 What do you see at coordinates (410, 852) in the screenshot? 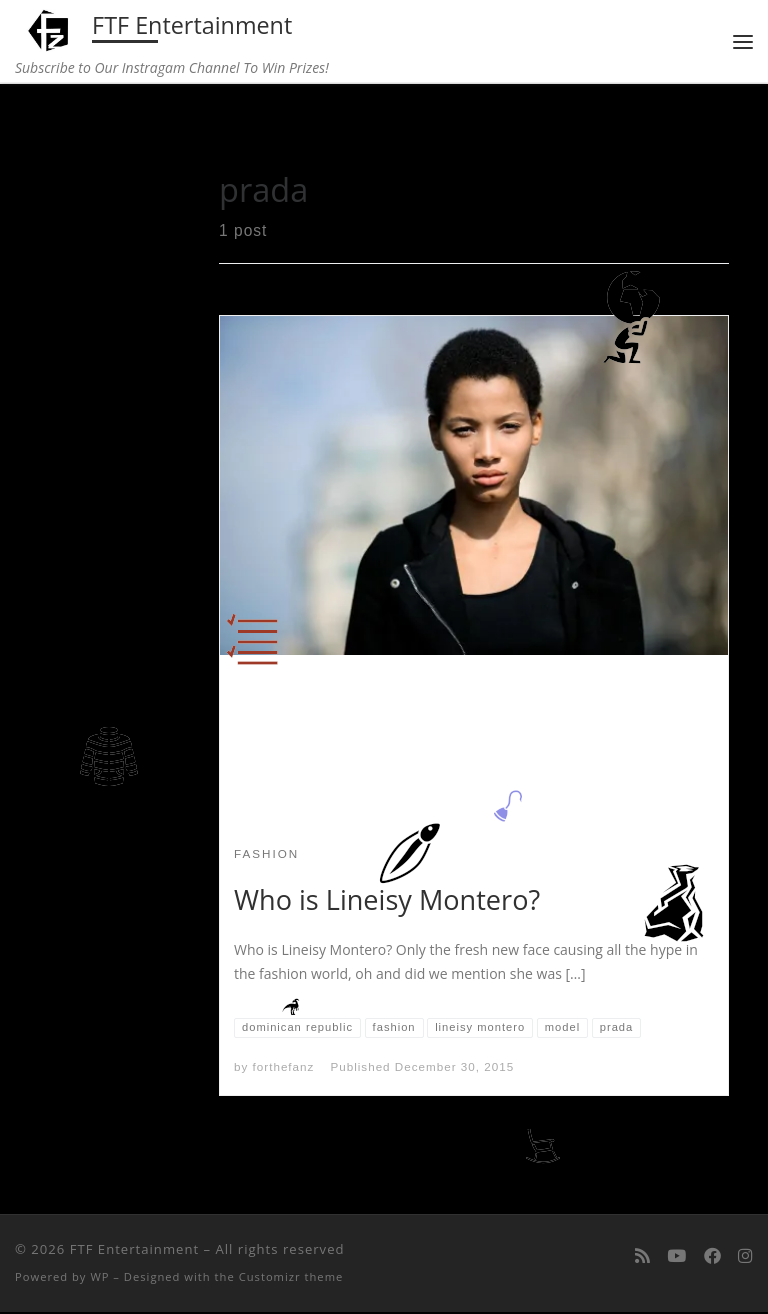
I see `indicates early stage or growth phase in a game` at bounding box center [410, 852].